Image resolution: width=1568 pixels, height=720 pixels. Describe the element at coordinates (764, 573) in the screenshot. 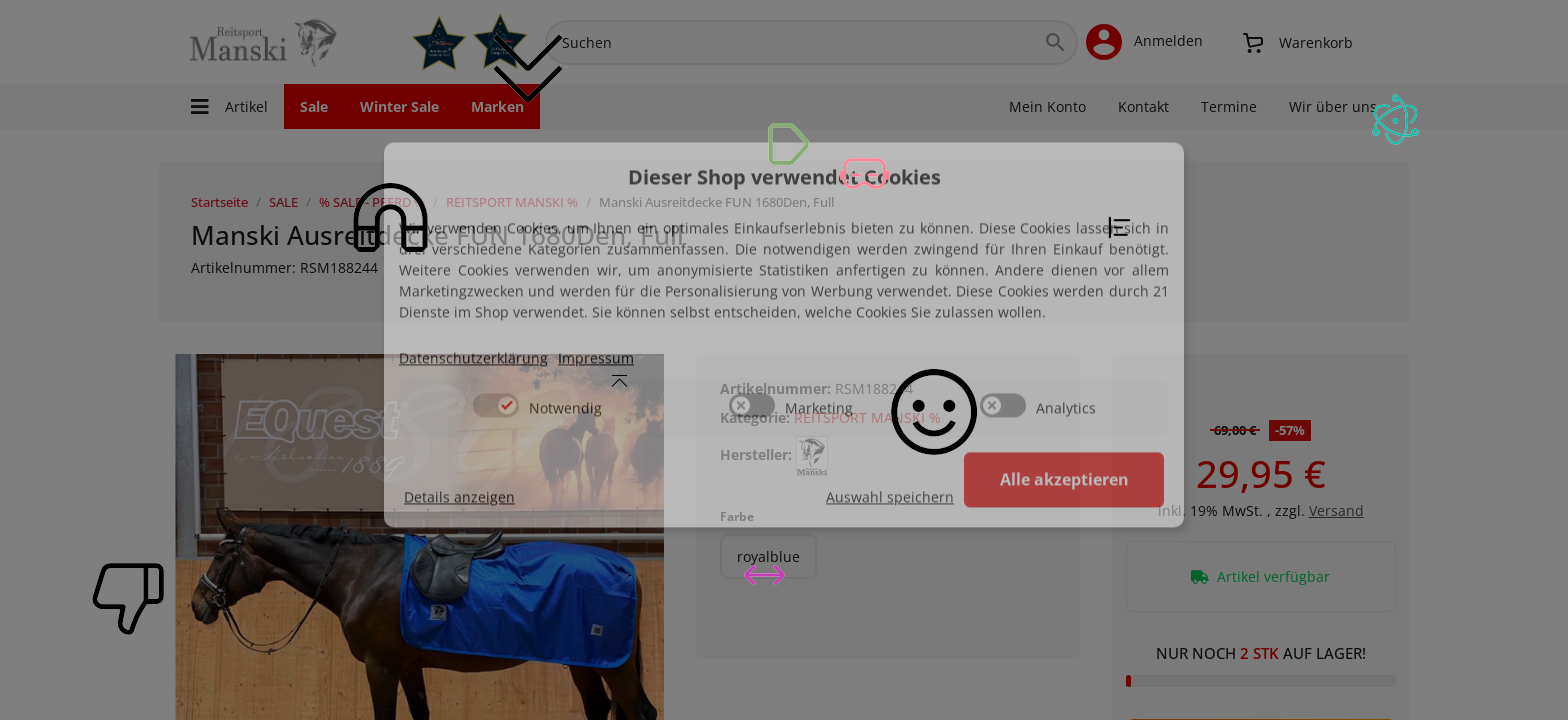

I see `resize element horizontally` at that location.